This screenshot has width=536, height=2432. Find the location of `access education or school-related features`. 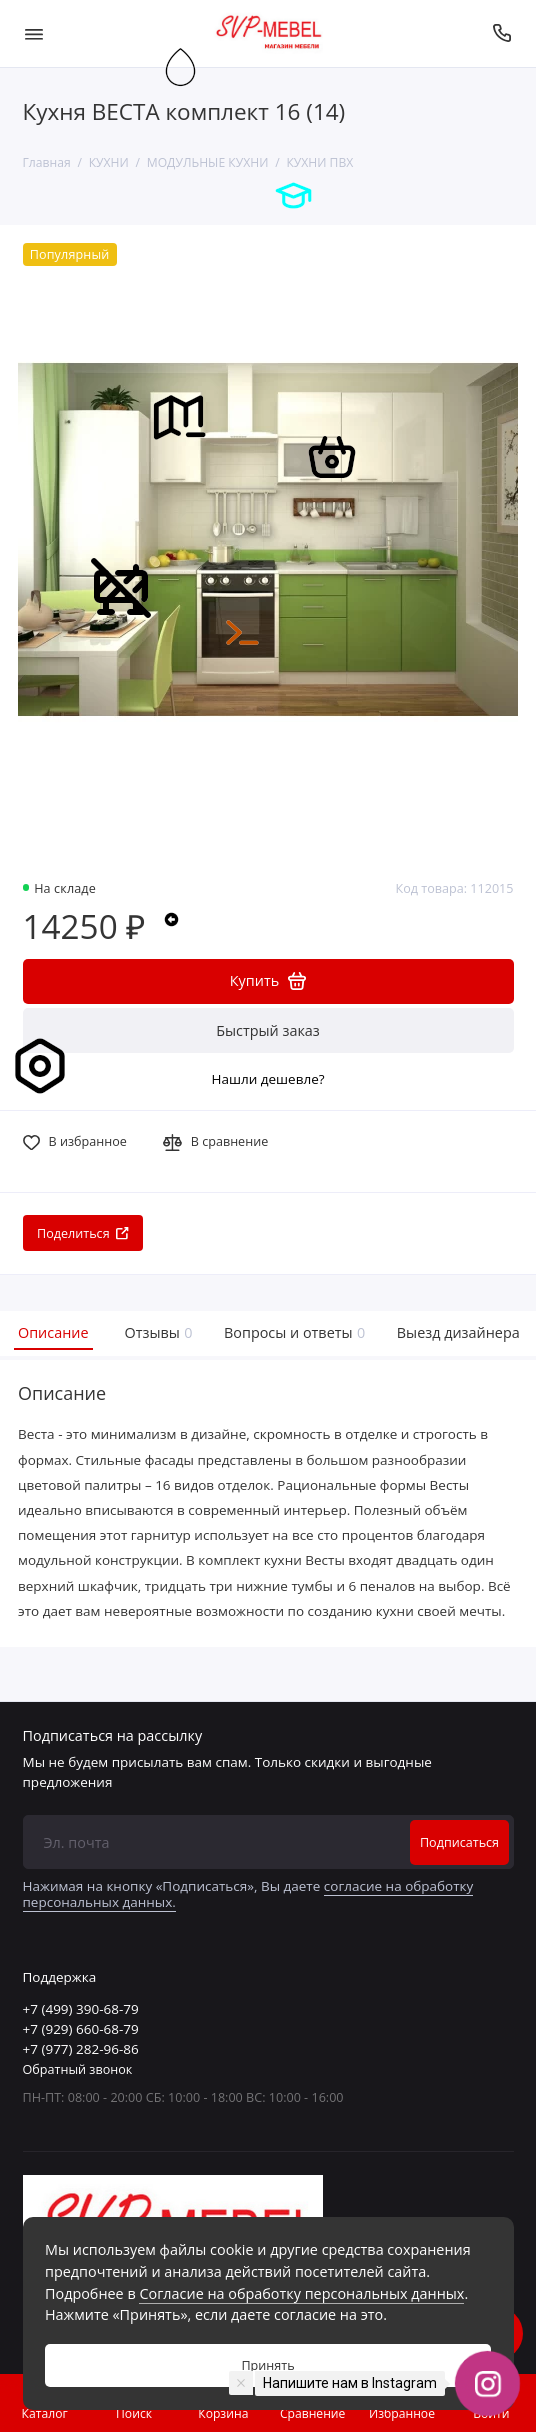

access education or school-related features is located at coordinates (293, 195).